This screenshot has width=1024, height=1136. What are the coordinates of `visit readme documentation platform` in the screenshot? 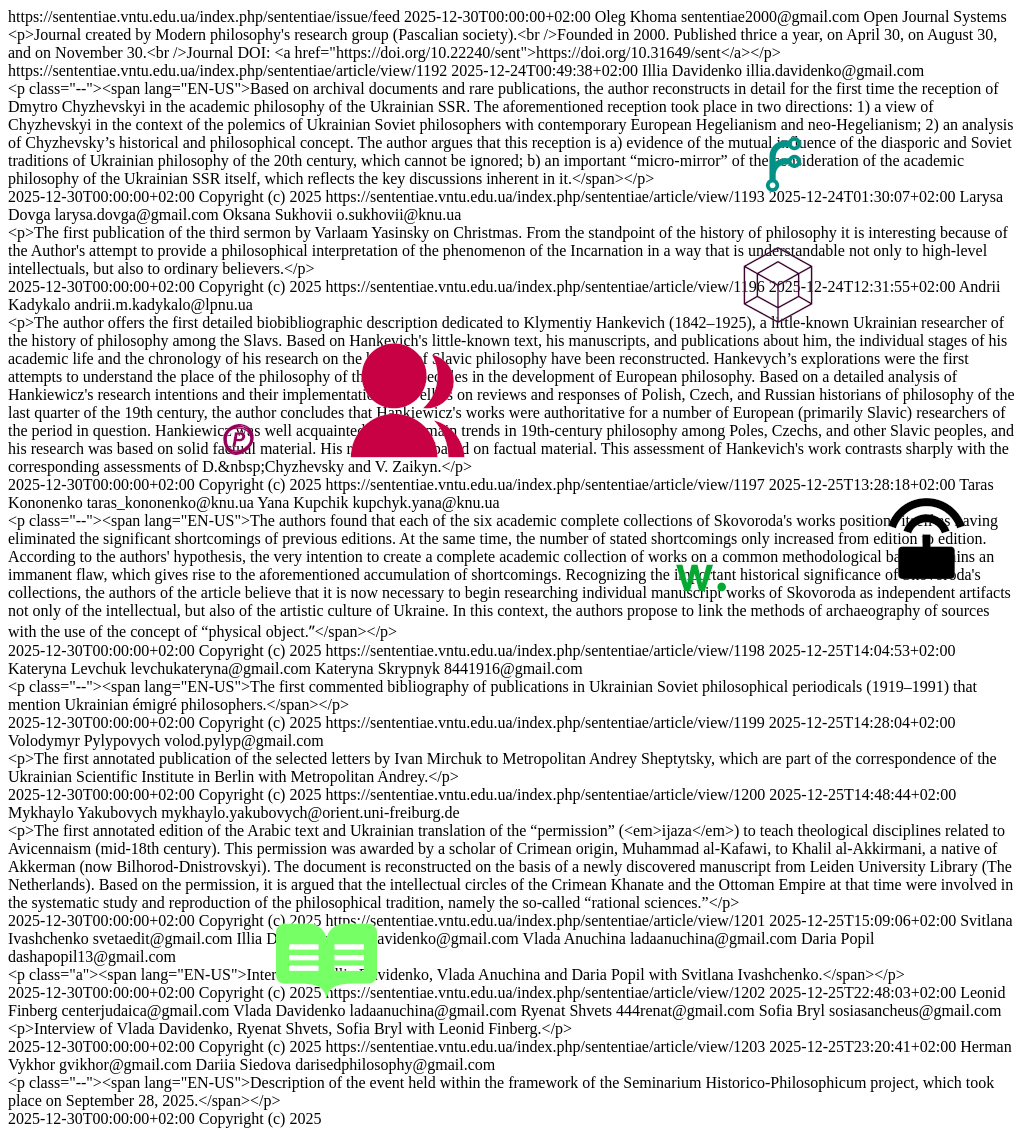 It's located at (326, 960).